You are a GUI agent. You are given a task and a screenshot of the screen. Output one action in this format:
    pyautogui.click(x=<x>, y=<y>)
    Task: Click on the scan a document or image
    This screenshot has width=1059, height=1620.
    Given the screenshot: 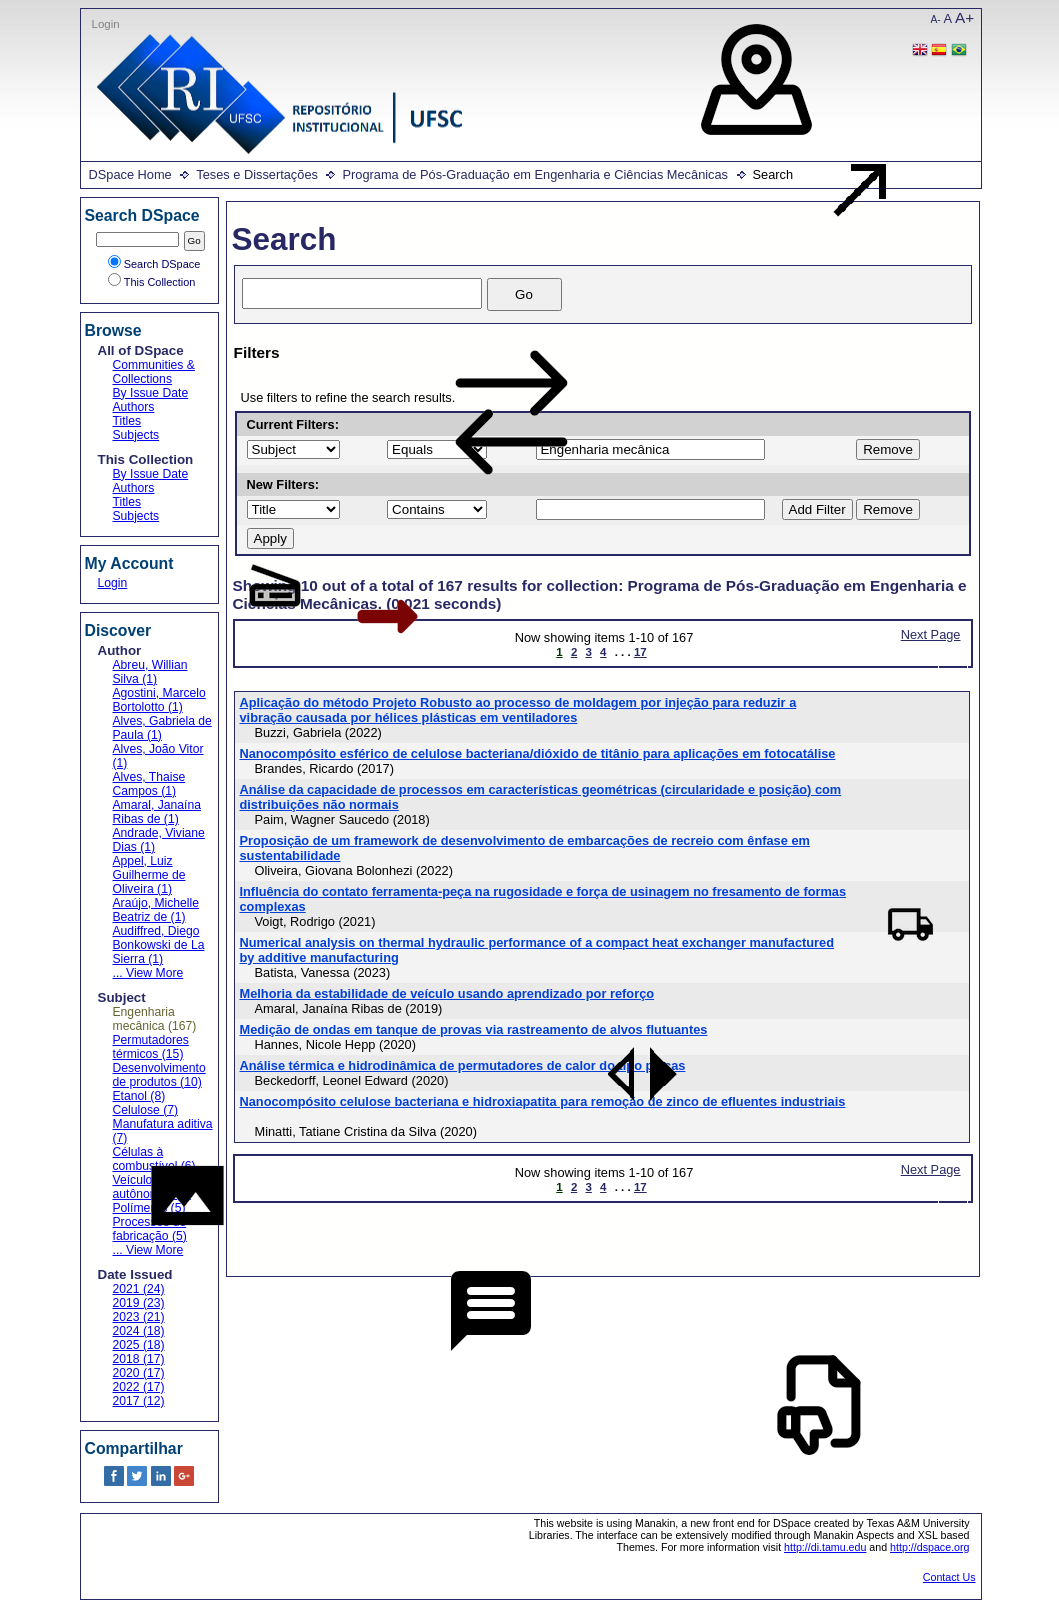 What is the action you would take?
    pyautogui.click(x=275, y=584)
    